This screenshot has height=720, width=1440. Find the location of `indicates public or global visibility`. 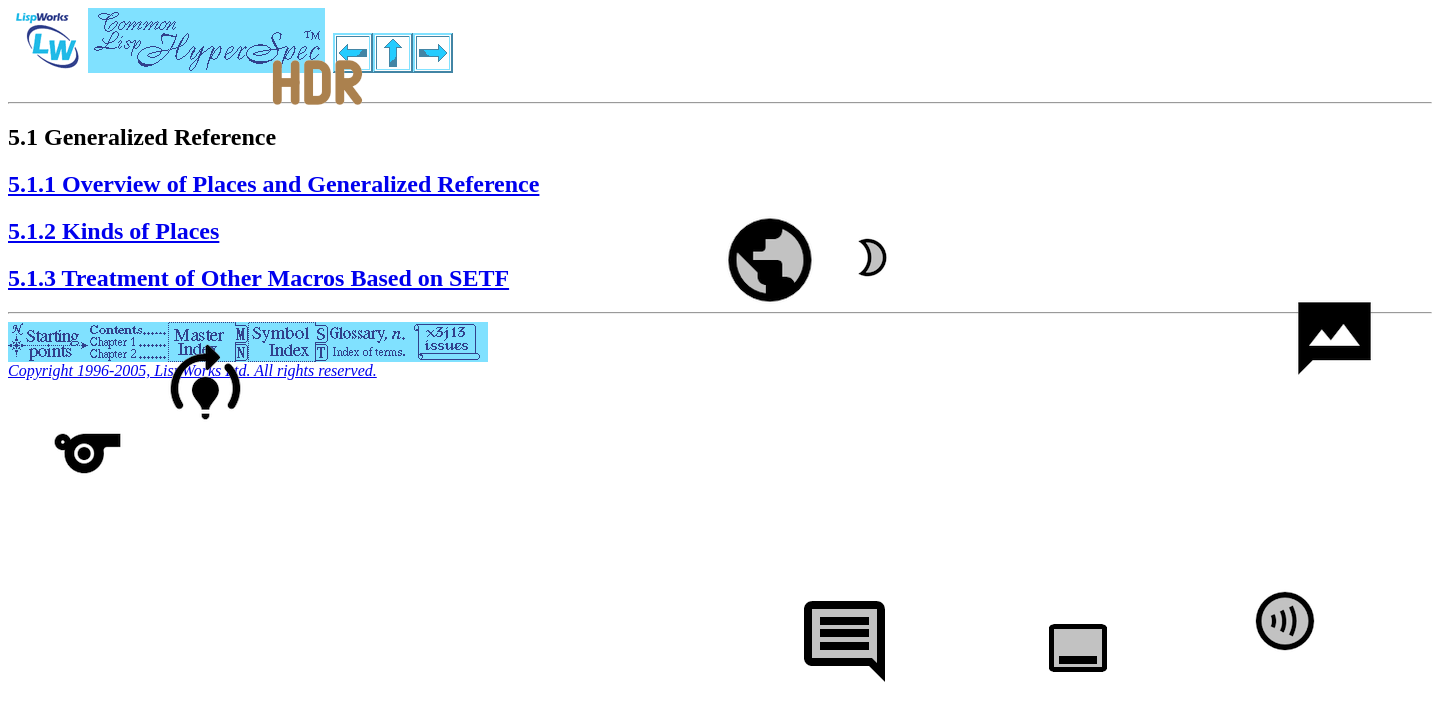

indicates public or global visibility is located at coordinates (770, 260).